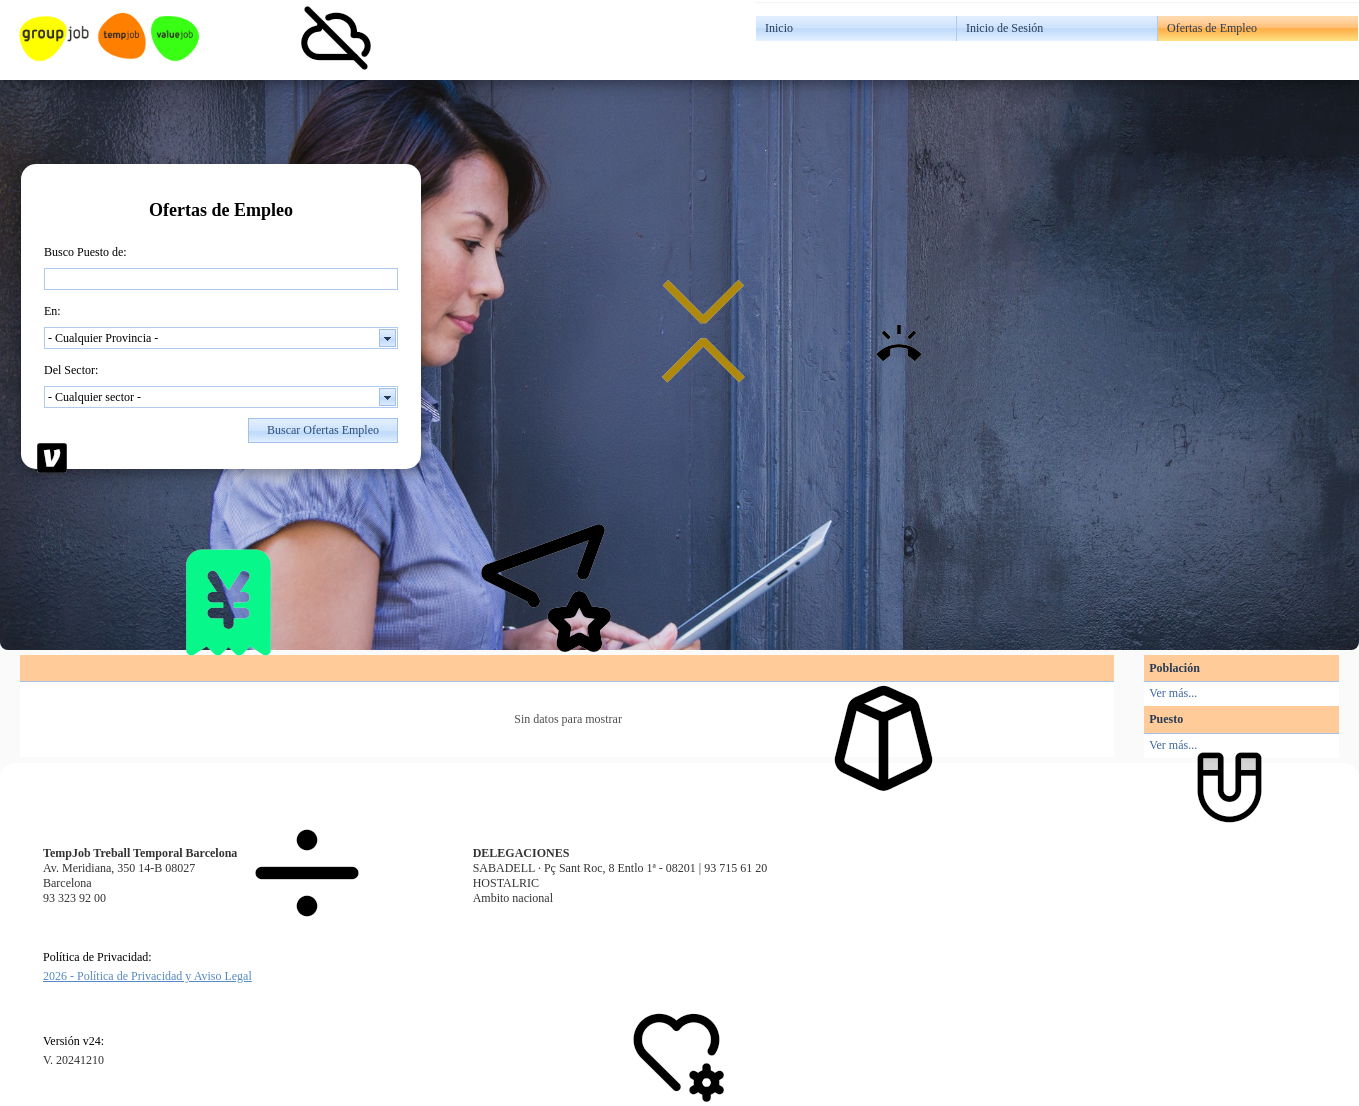  What do you see at coordinates (1229, 784) in the screenshot?
I see `activate magnetic snap or alignment tool` at bounding box center [1229, 784].